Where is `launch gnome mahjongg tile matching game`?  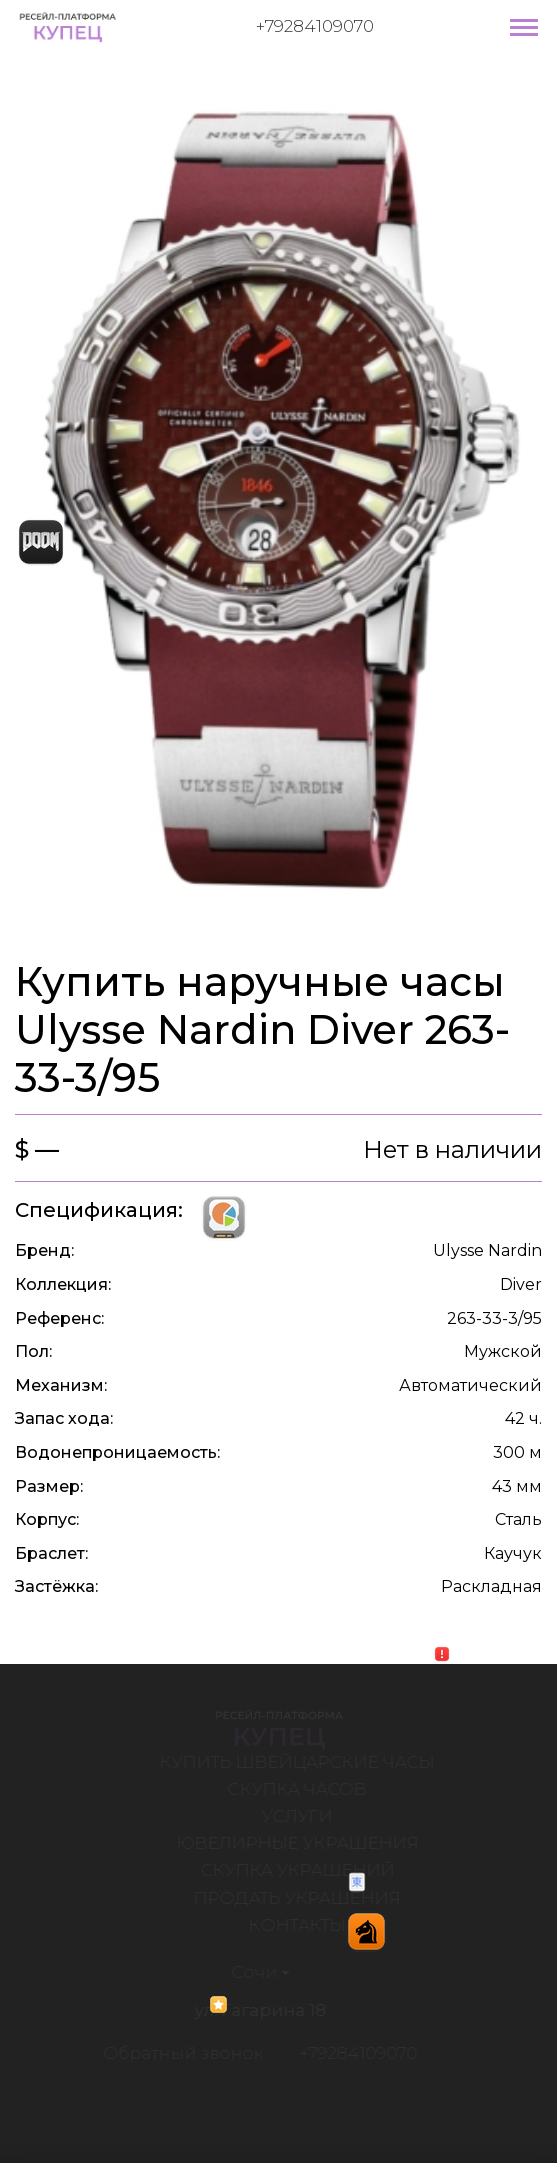
launch gnome mahjongg tile matching game is located at coordinates (357, 1882).